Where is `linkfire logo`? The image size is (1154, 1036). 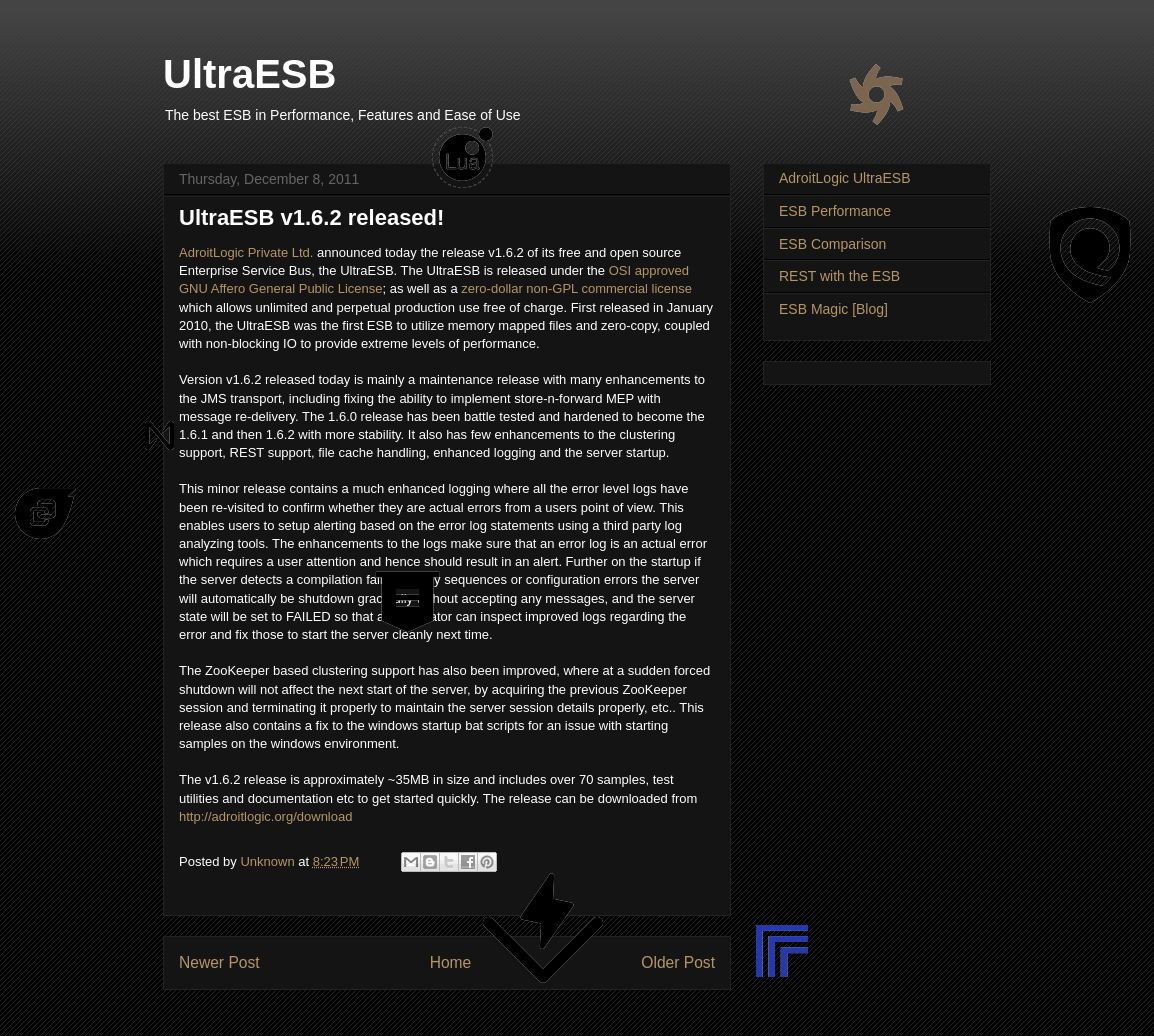 linkfire logo is located at coordinates (45, 513).